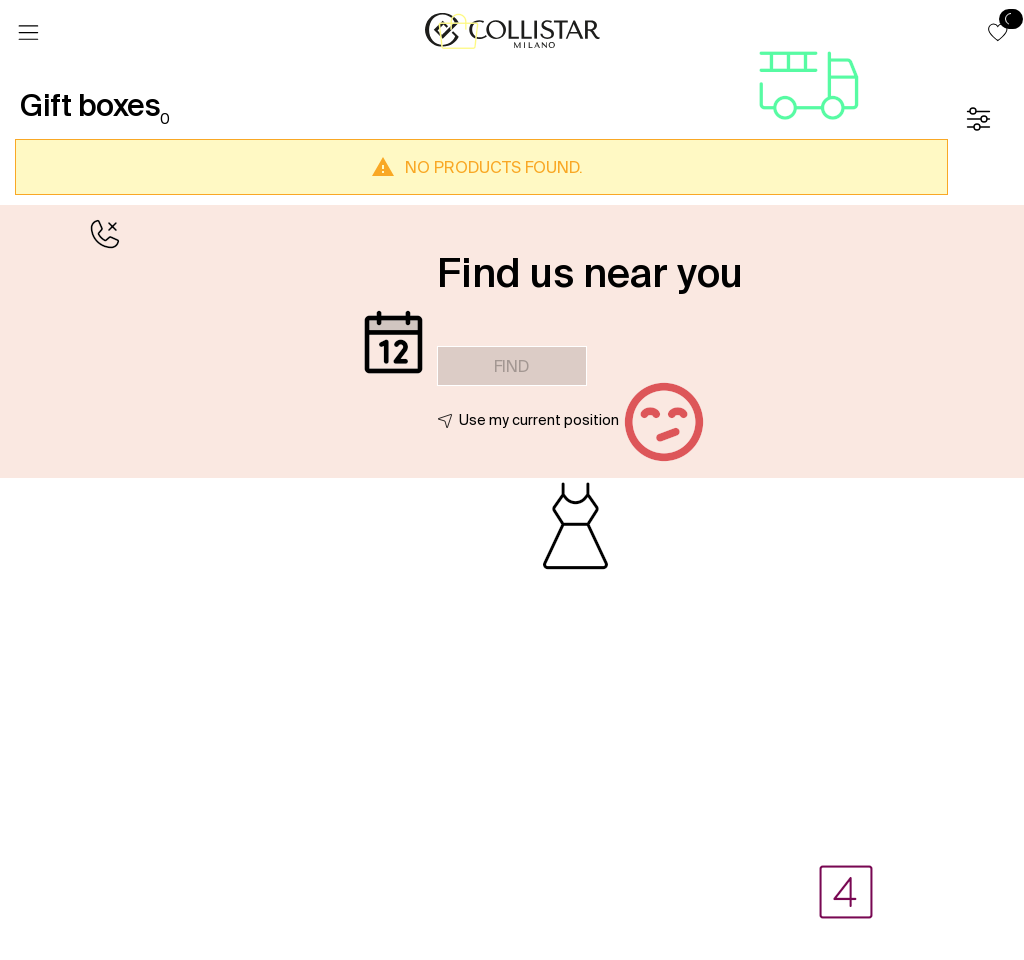 This screenshot has width=1024, height=960. What do you see at coordinates (805, 80) in the screenshot?
I see `indicates emergency services or fire department` at bounding box center [805, 80].